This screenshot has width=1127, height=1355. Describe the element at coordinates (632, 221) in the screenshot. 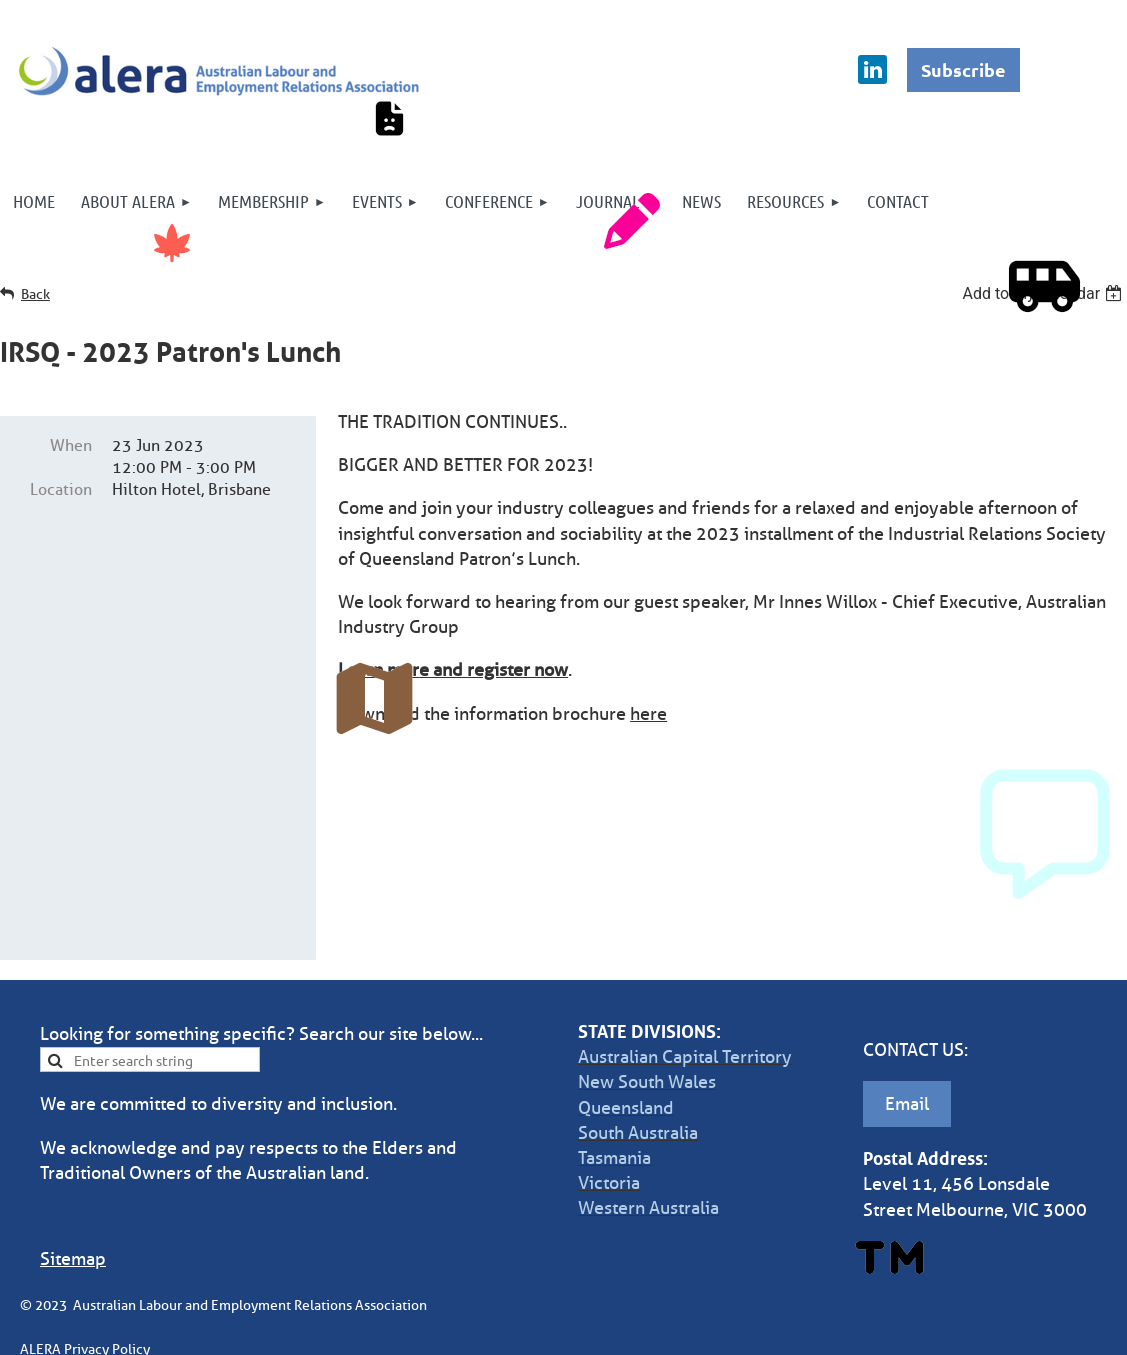

I see `edit content or text` at that location.